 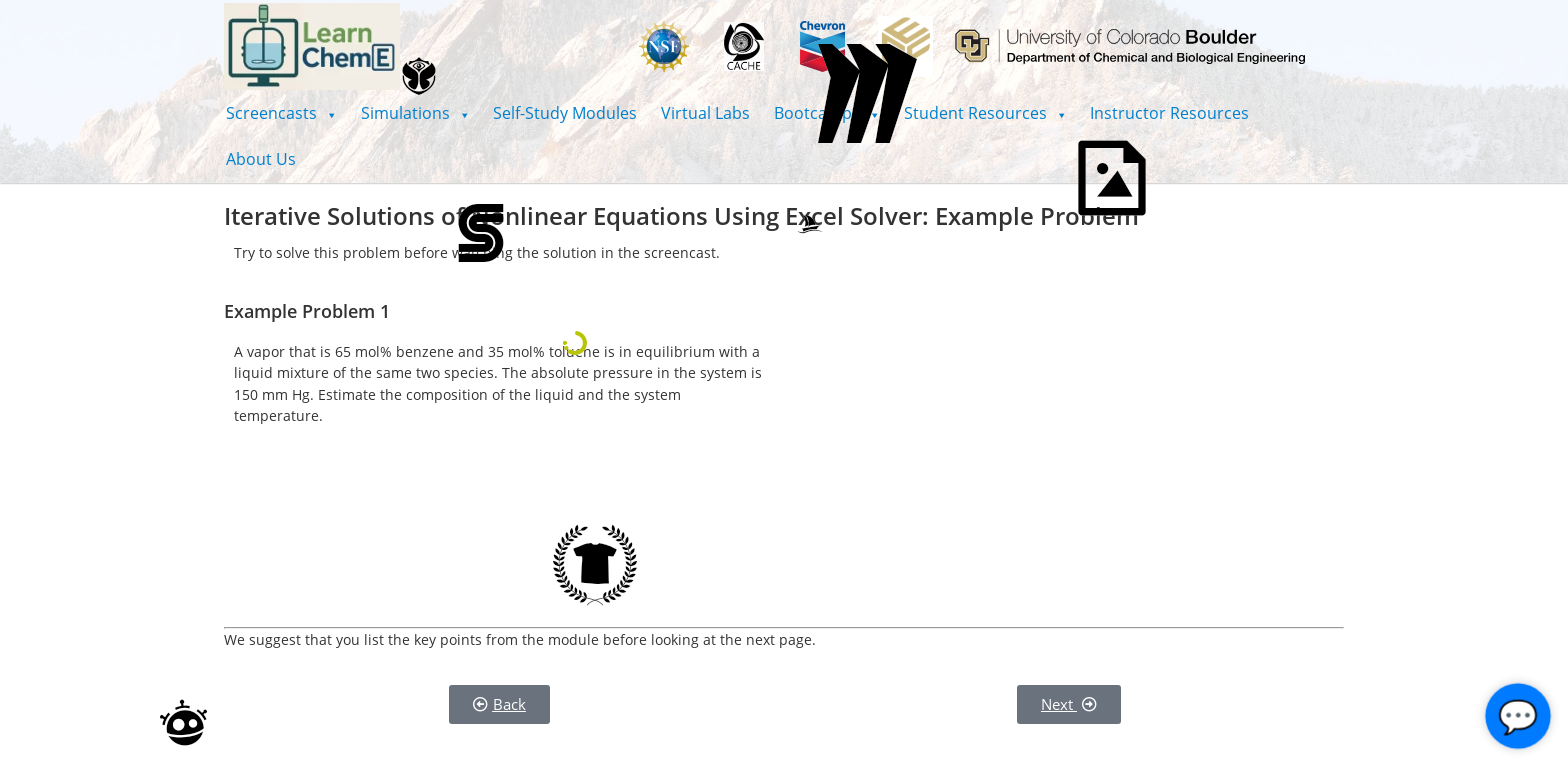 What do you see at coordinates (481, 233) in the screenshot?
I see `sega brand logo` at bounding box center [481, 233].